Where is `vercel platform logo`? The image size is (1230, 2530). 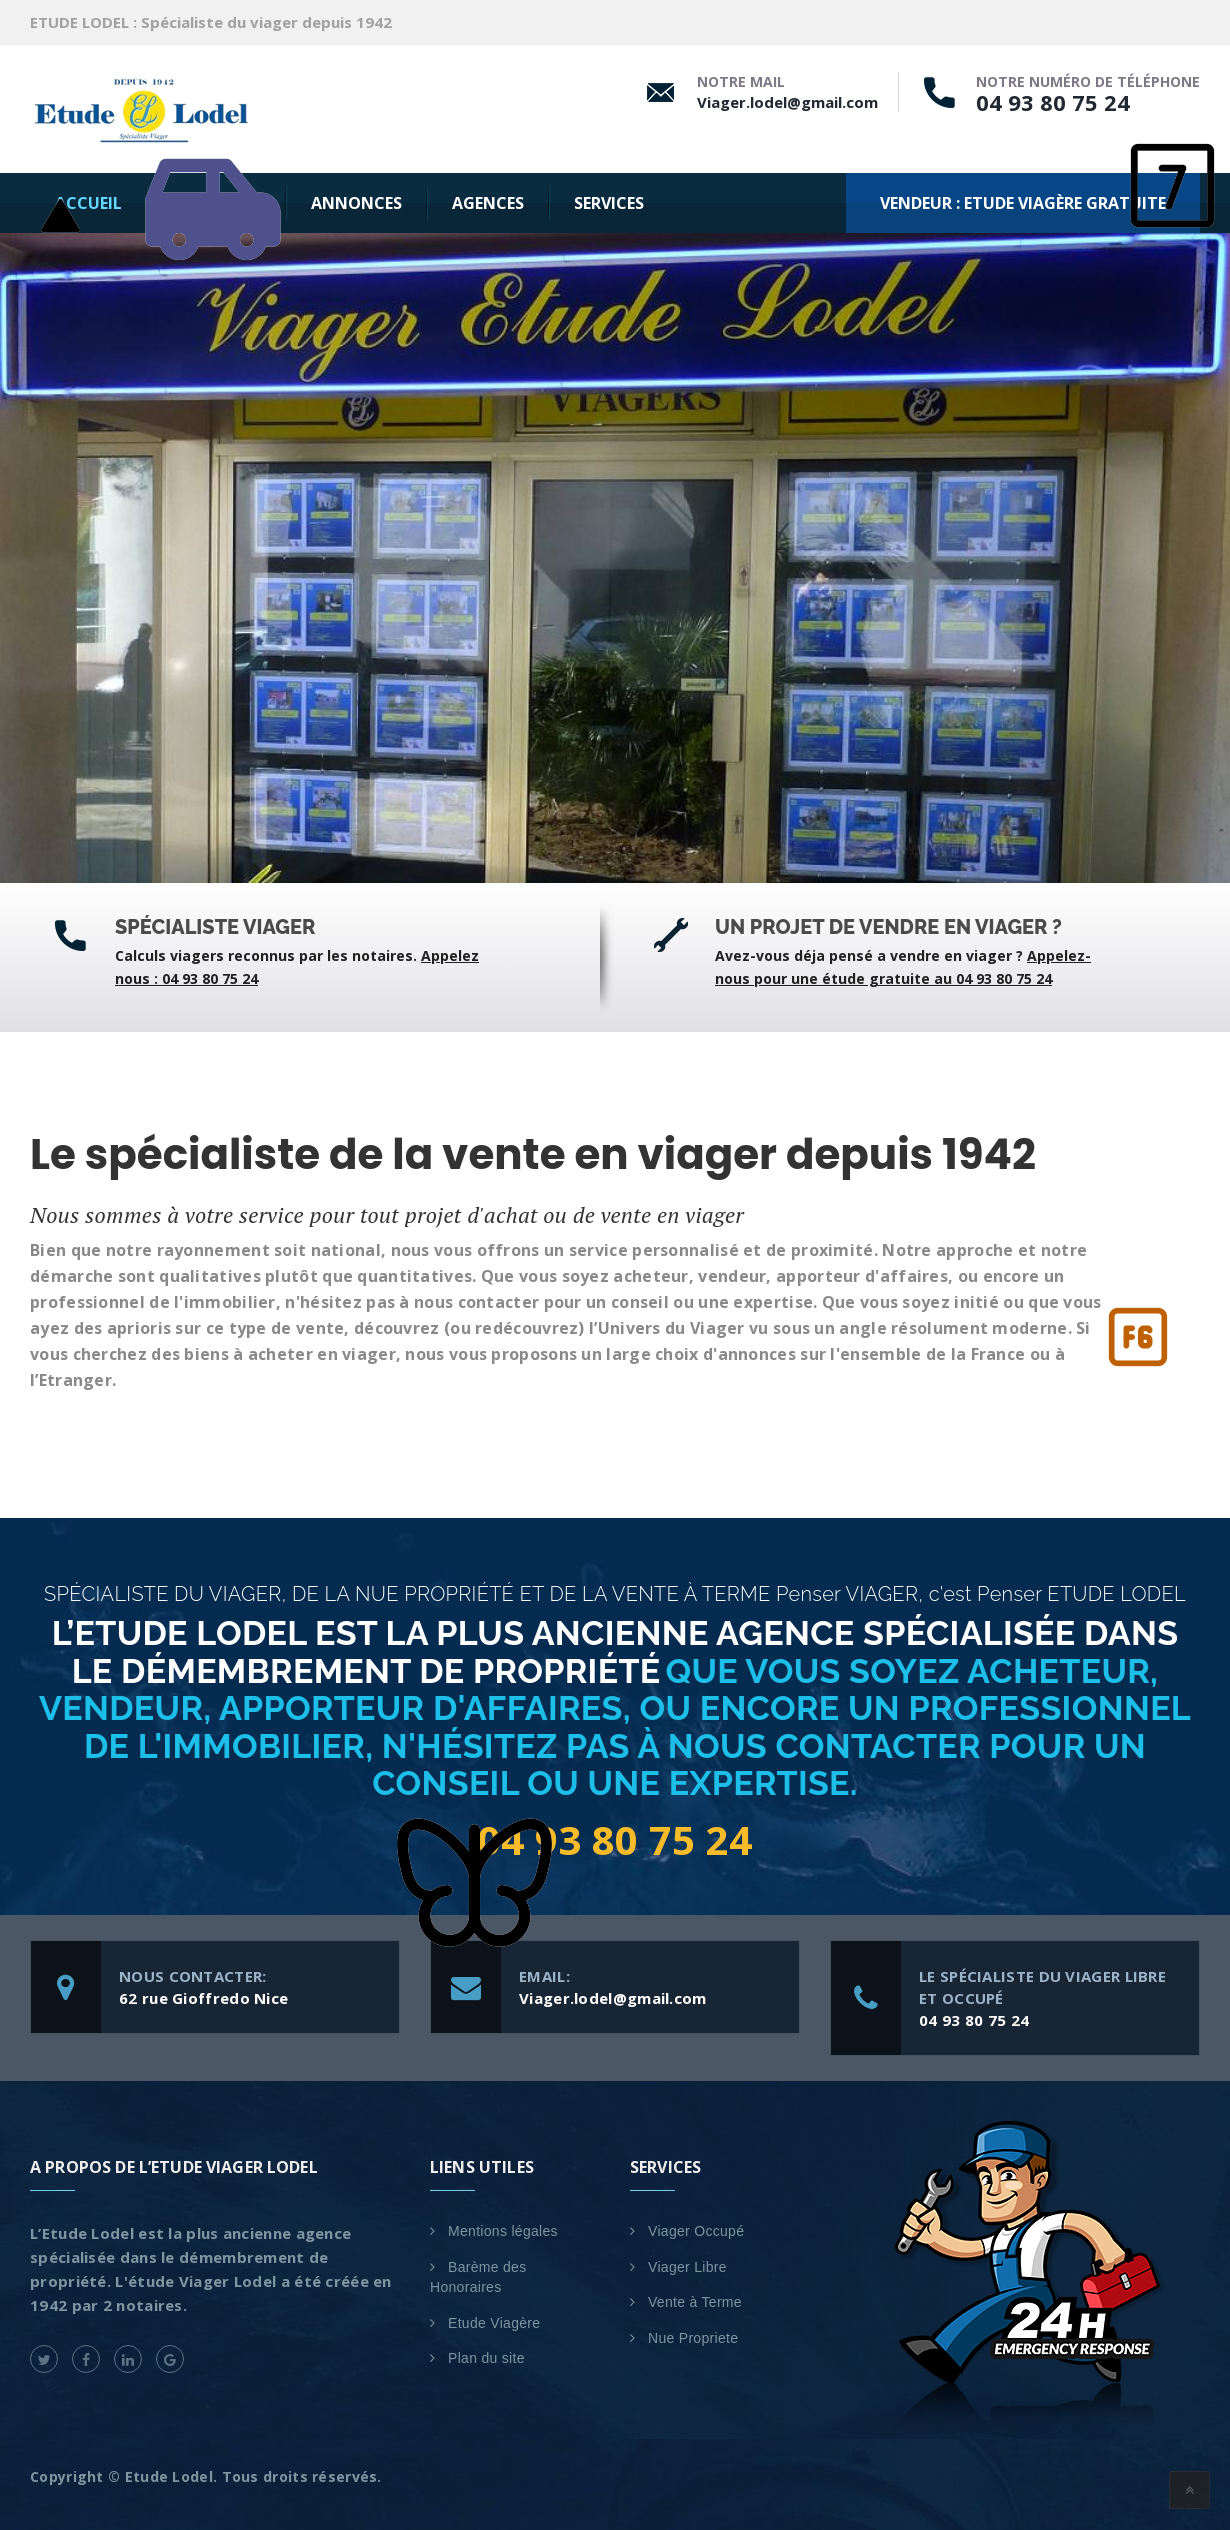
vercel platform logo is located at coordinates (60, 216).